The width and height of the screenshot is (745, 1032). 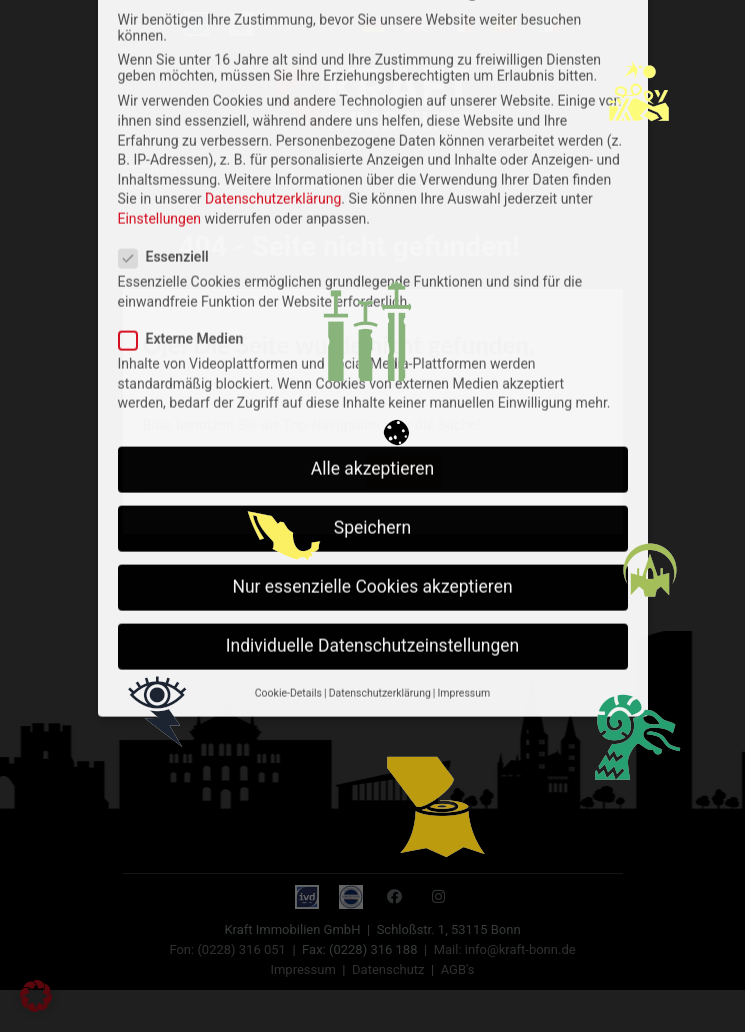 What do you see at coordinates (158, 712) in the screenshot?
I see `indicates a powerful visual effect or shocking revelation` at bounding box center [158, 712].